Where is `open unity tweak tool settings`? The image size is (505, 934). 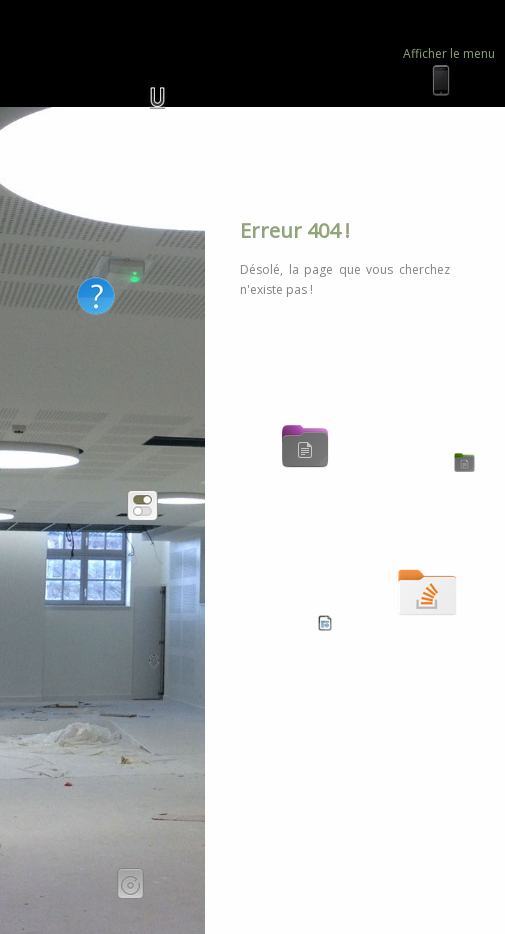 open unity tweak tool settings is located at coordinates (142, 505).